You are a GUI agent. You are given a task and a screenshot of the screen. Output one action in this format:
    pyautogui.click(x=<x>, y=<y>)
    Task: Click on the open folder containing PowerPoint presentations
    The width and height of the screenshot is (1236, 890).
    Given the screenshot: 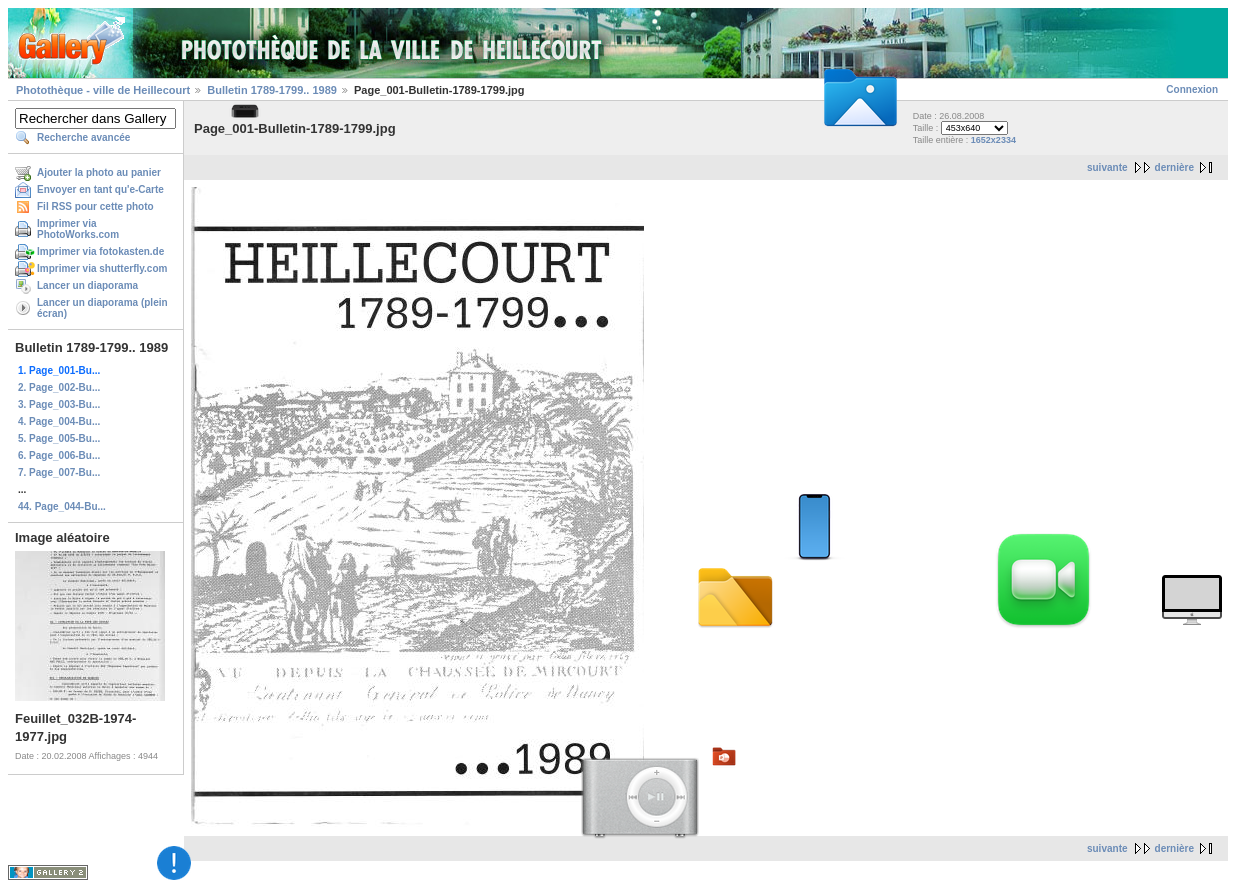 What is the action you would take?
    pyautogui.click(x=724, y=757)
    